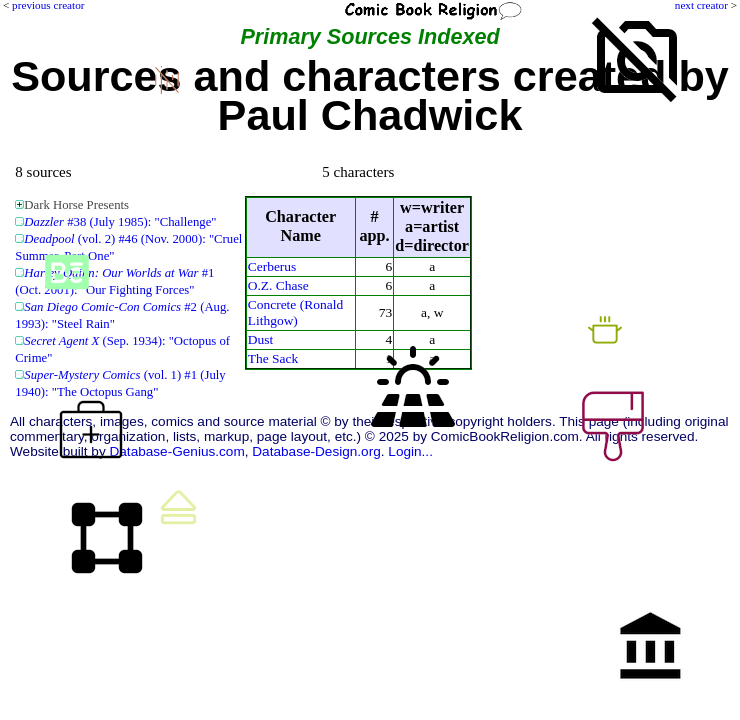 This screenshot has height=720, width=740. I want to click on photography not allowed in this area, so click(637, 57).